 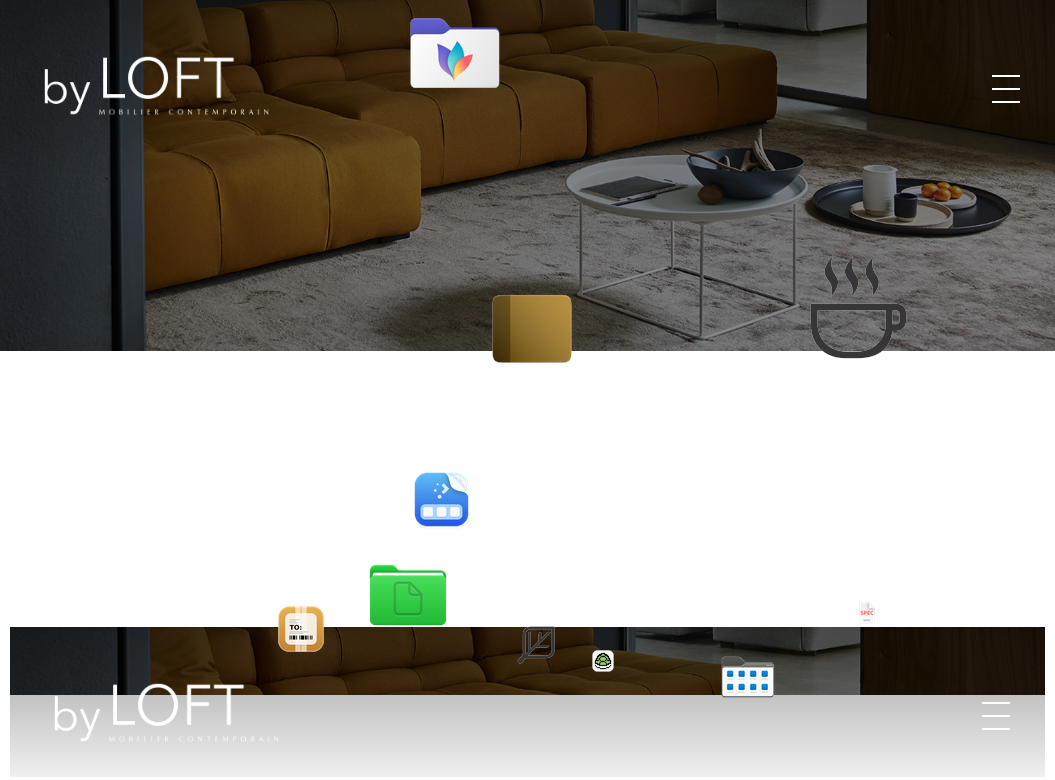 I want to click on open plasma desktop settings, so click(x=441, y=499).